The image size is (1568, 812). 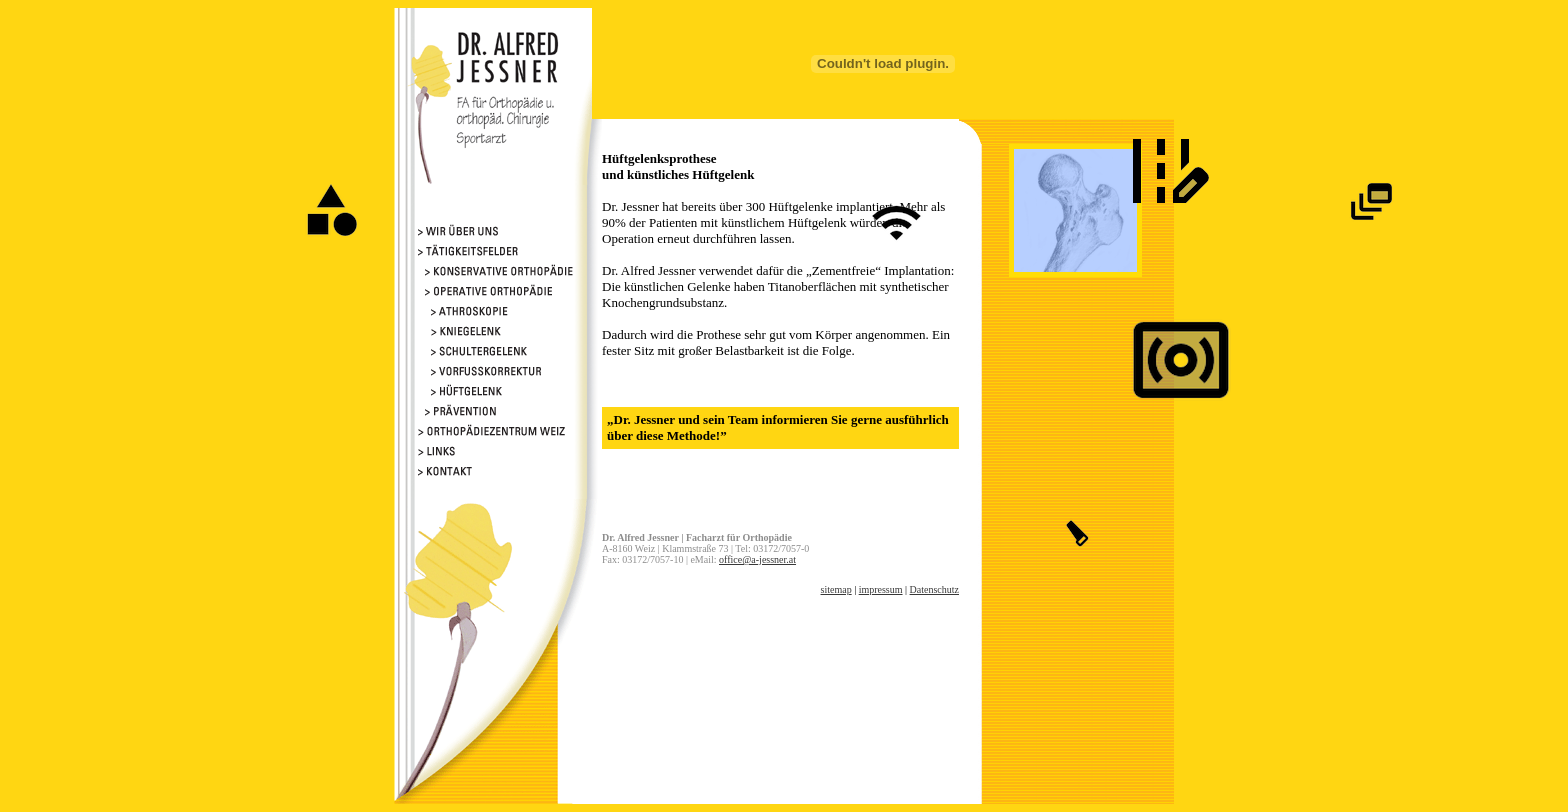 I want to click on find carpentry or woodworking services, so click(x=1077, y=533).